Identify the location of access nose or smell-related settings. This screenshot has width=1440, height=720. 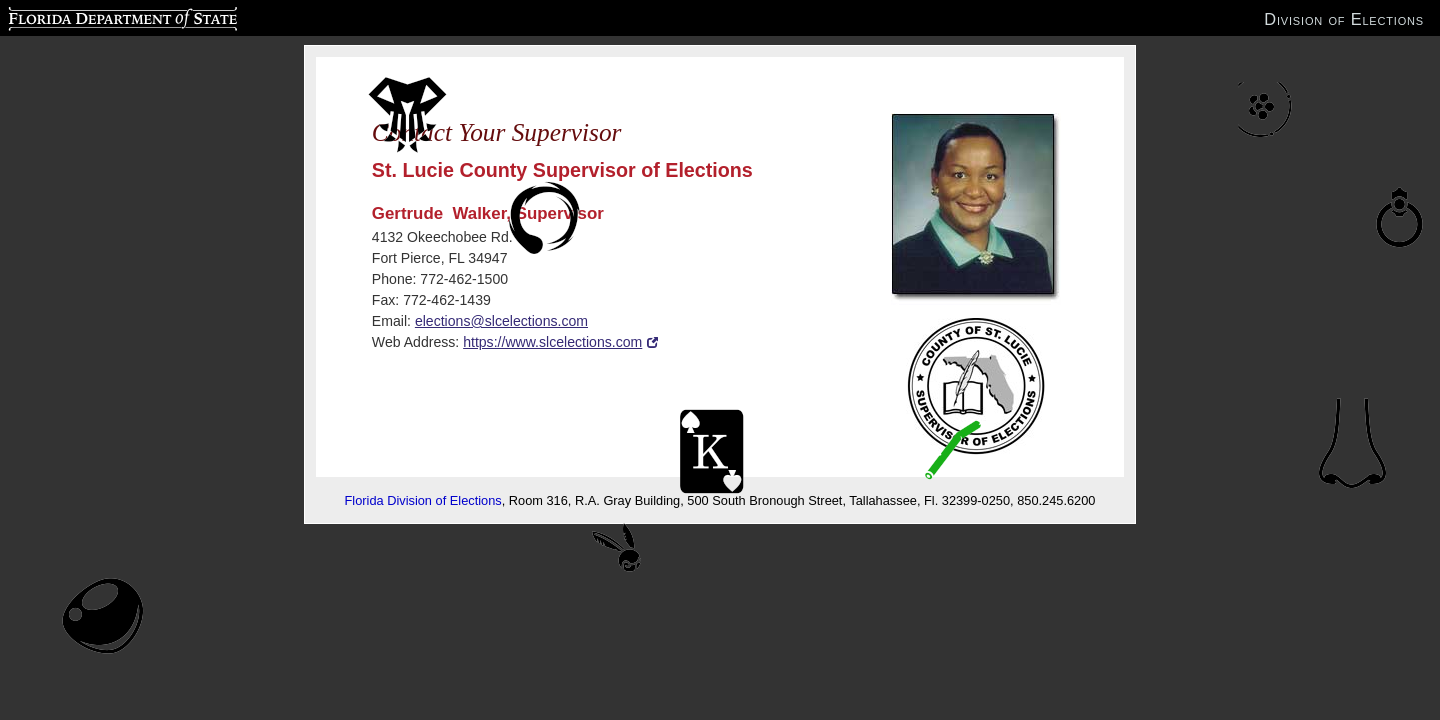
(1352, 441).